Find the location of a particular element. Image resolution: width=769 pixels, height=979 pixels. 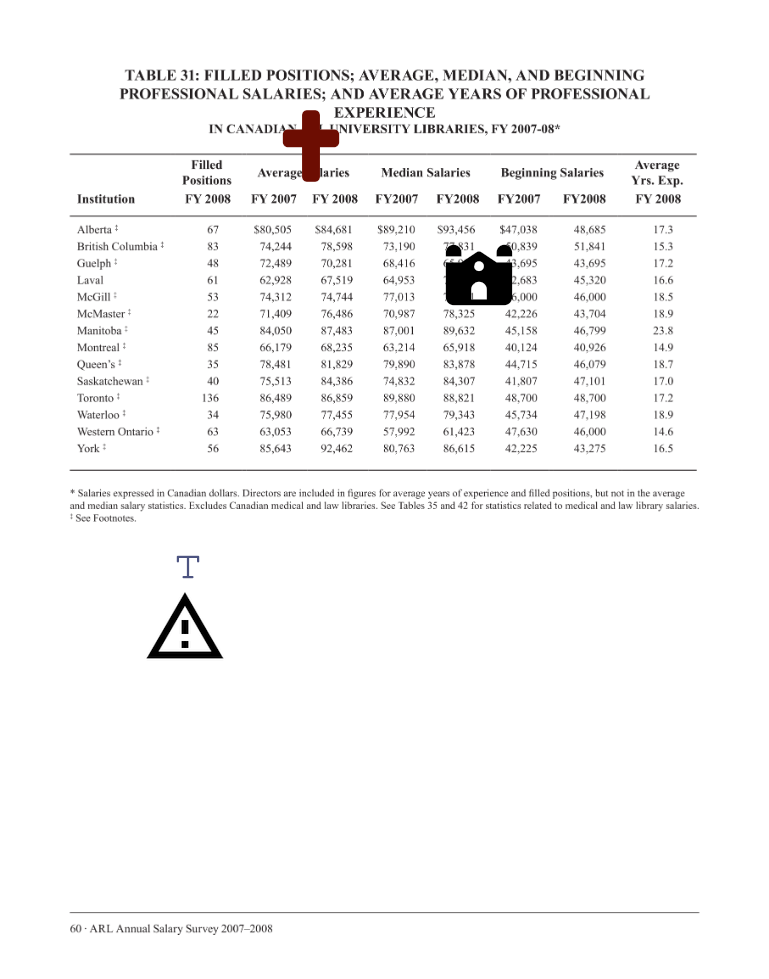

indicates a warning or caution state is located at coordinates (185, 627).